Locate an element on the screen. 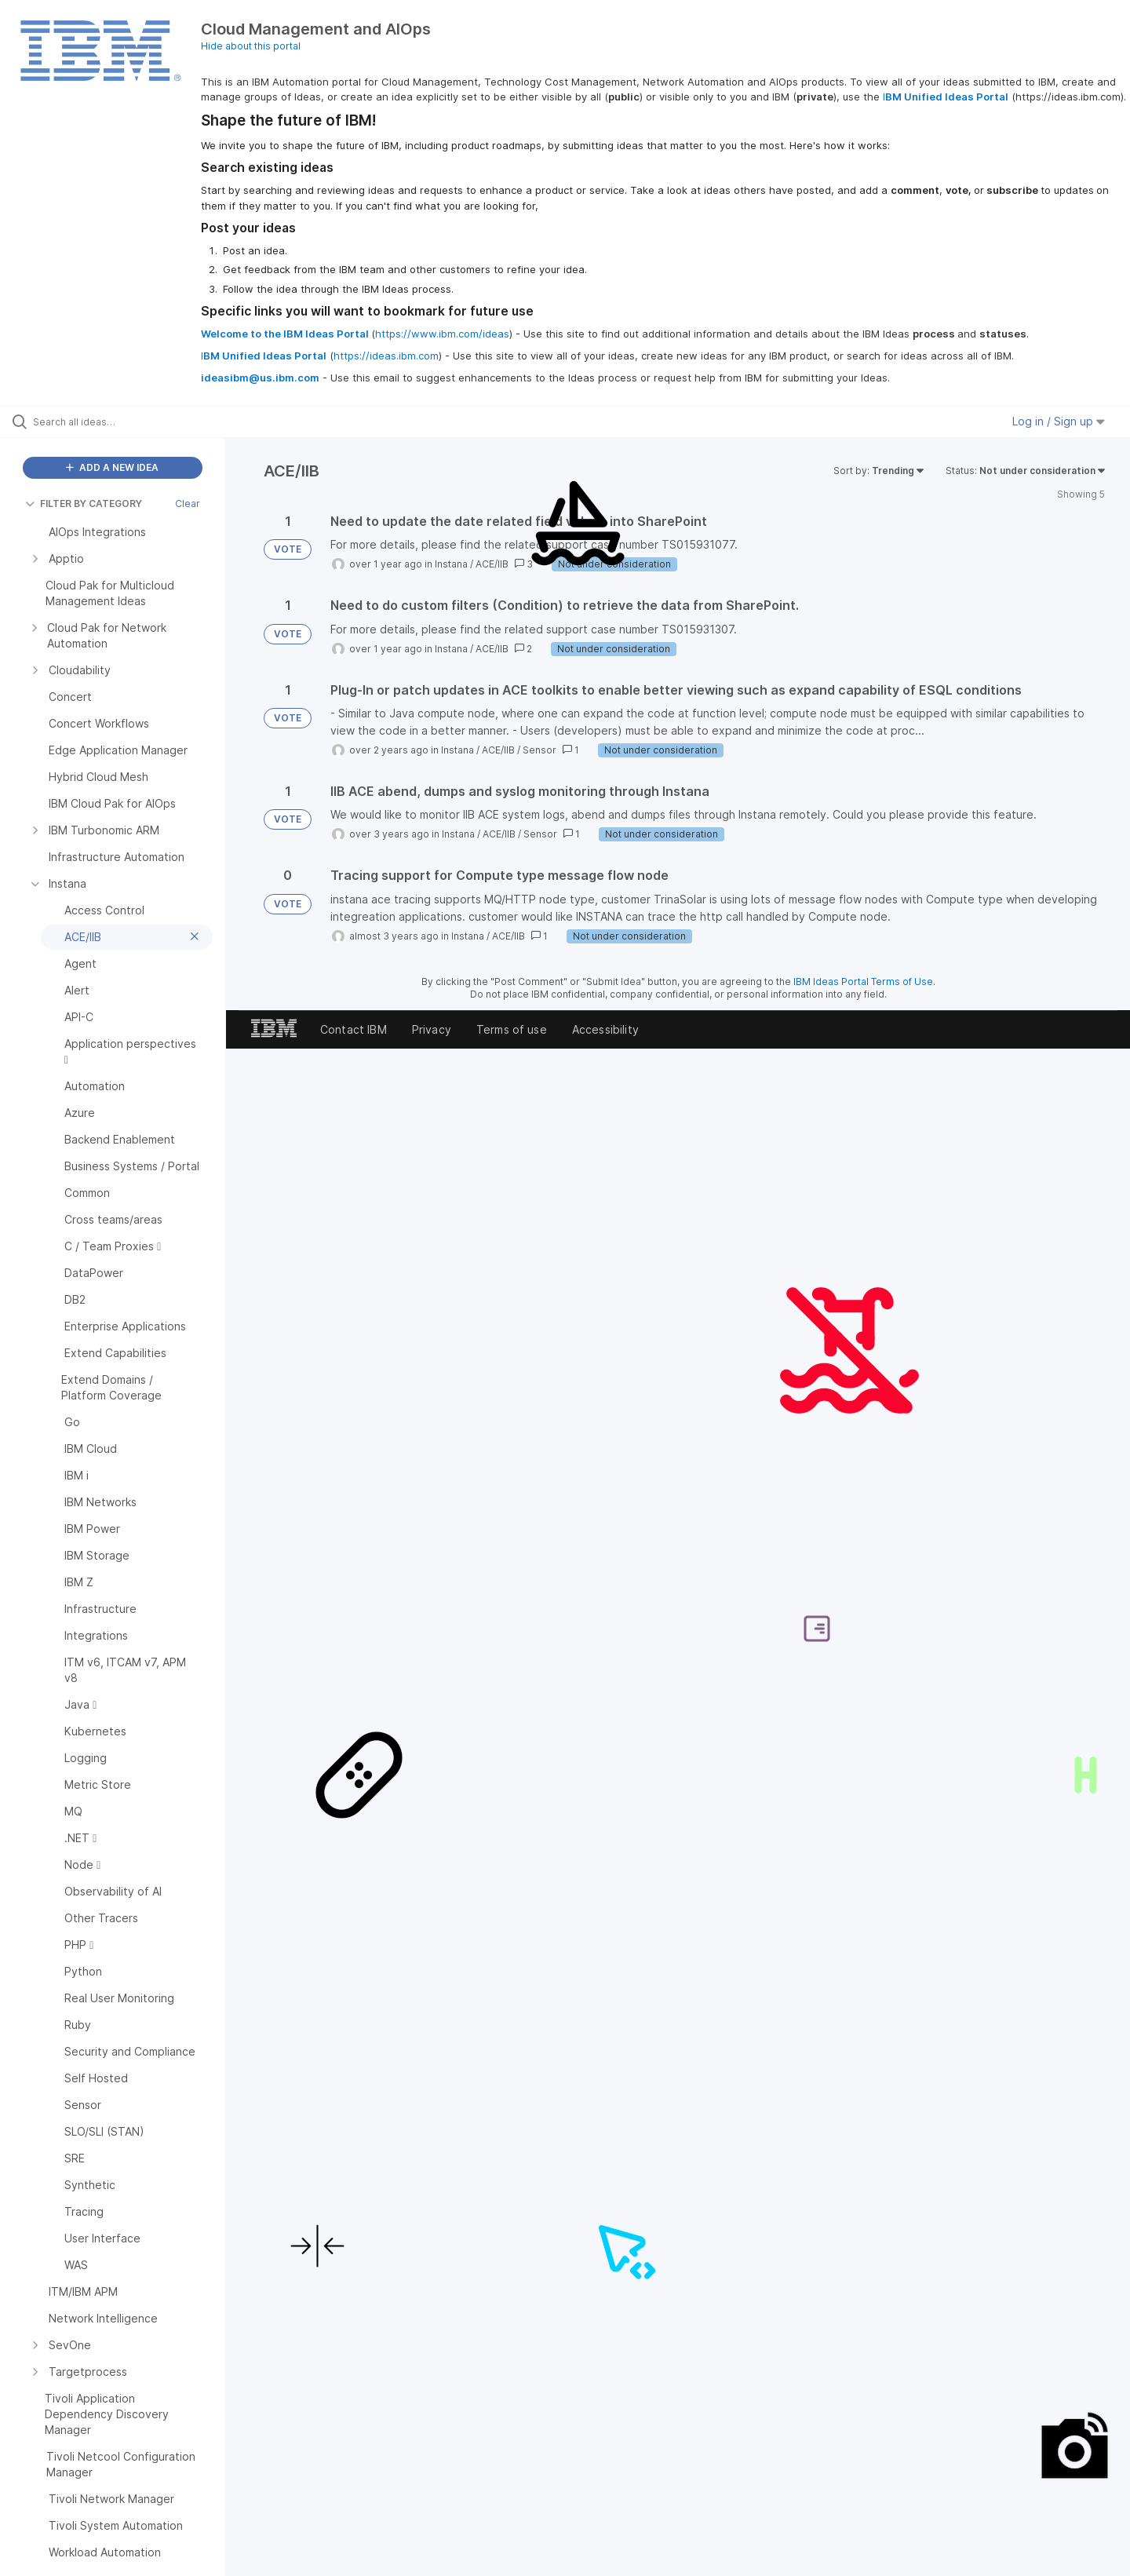 The height and width of the screenshot is (2576, 1130). connect to a wireless or linked camera is located at coordinates (1074, 2445).